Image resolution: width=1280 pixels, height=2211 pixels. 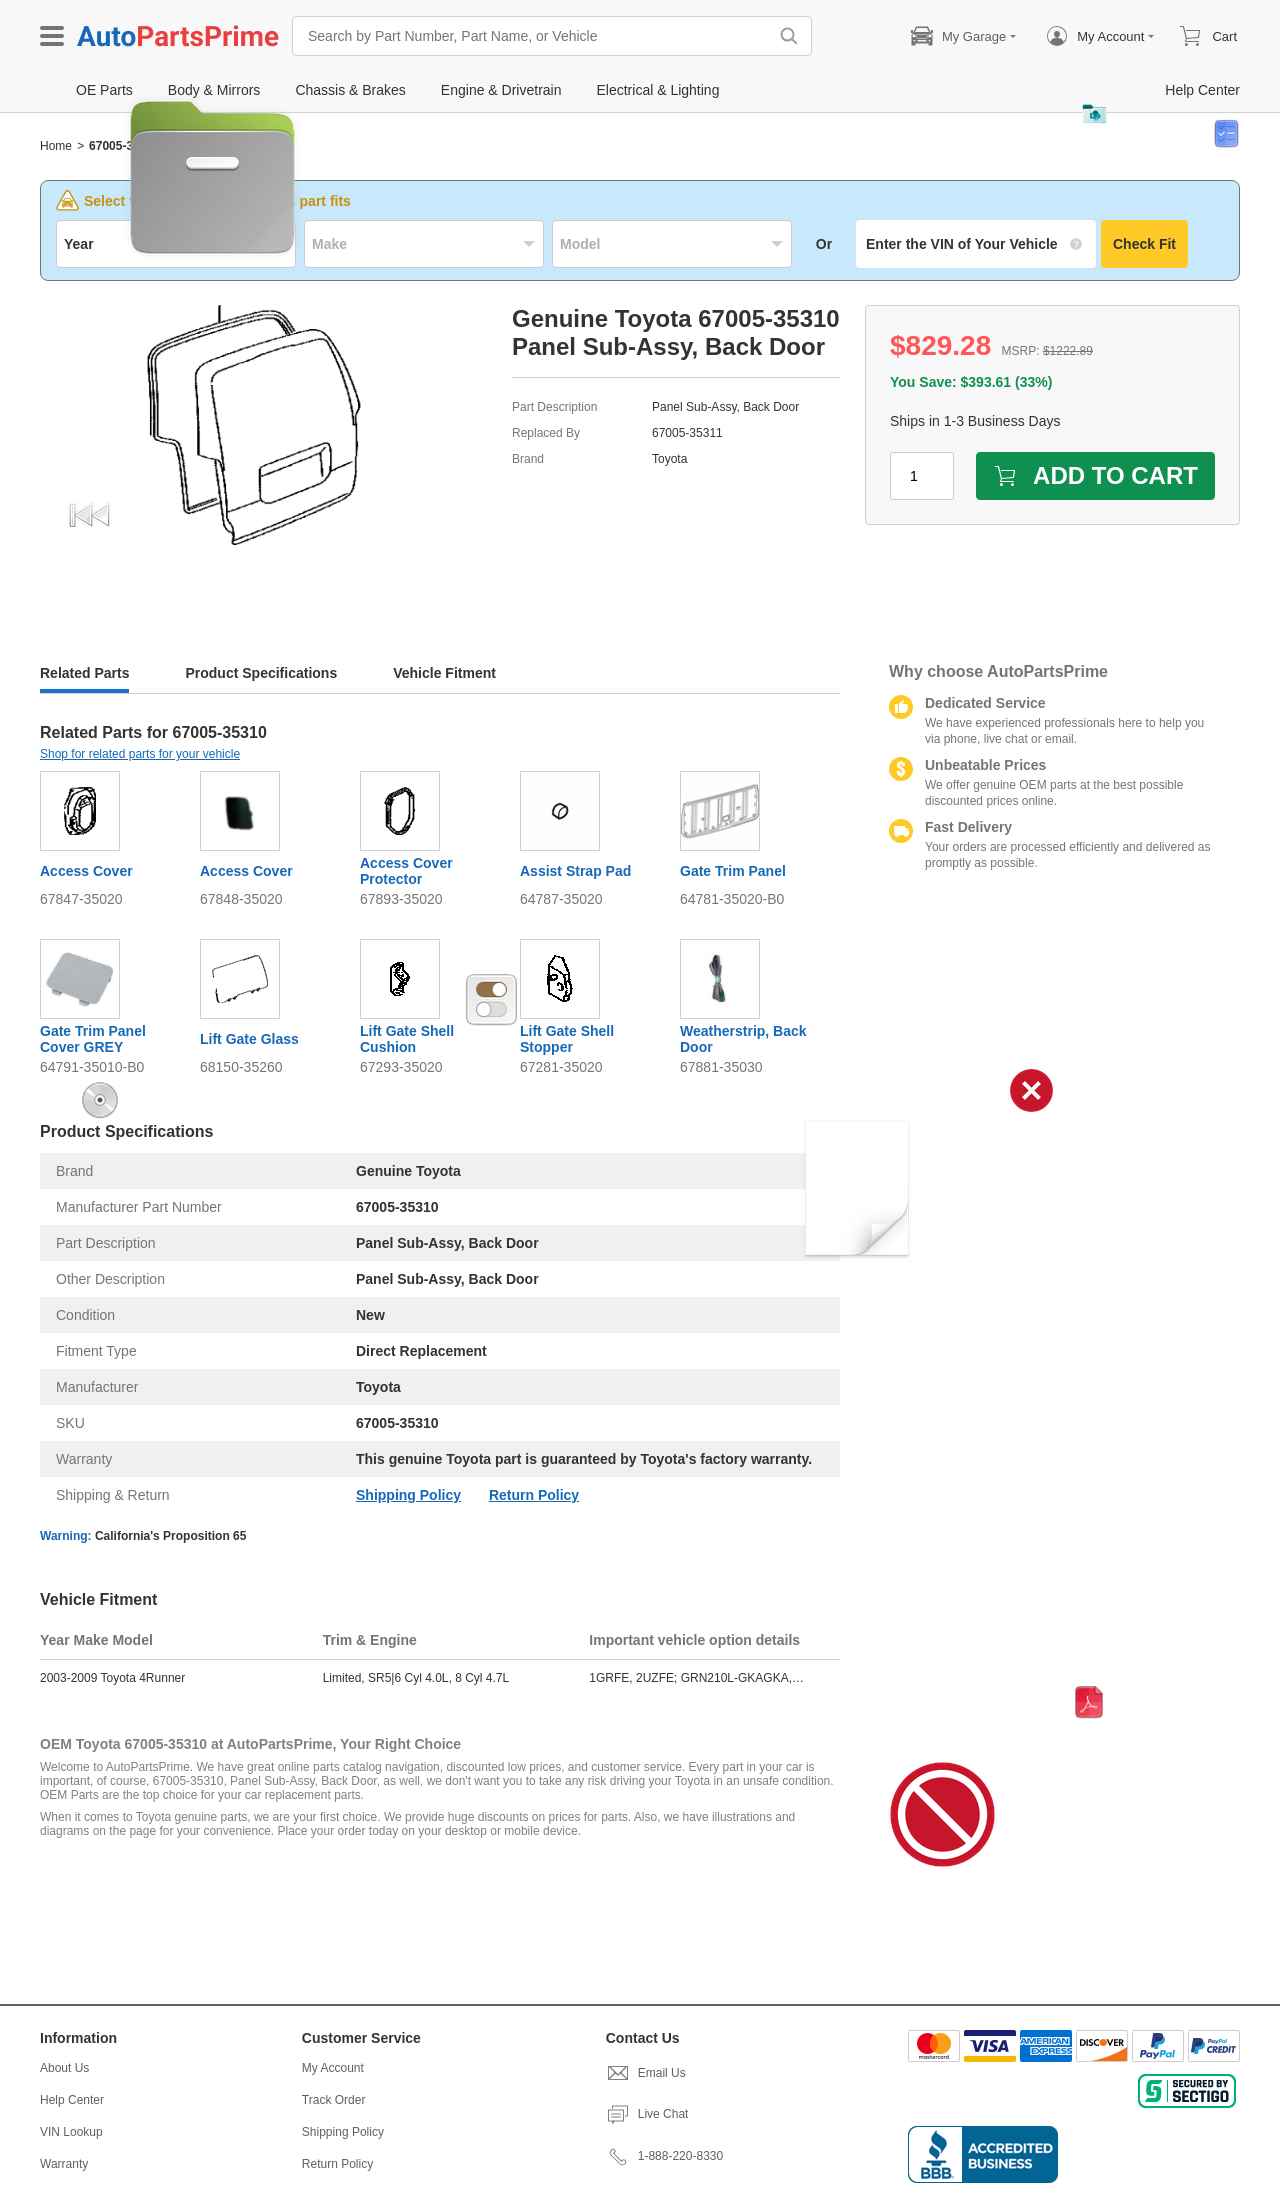 What do you see at coordinates (1089, 1702) in the screenshot?
I see `open a PDF document` at bounding box center [1089, 1702].